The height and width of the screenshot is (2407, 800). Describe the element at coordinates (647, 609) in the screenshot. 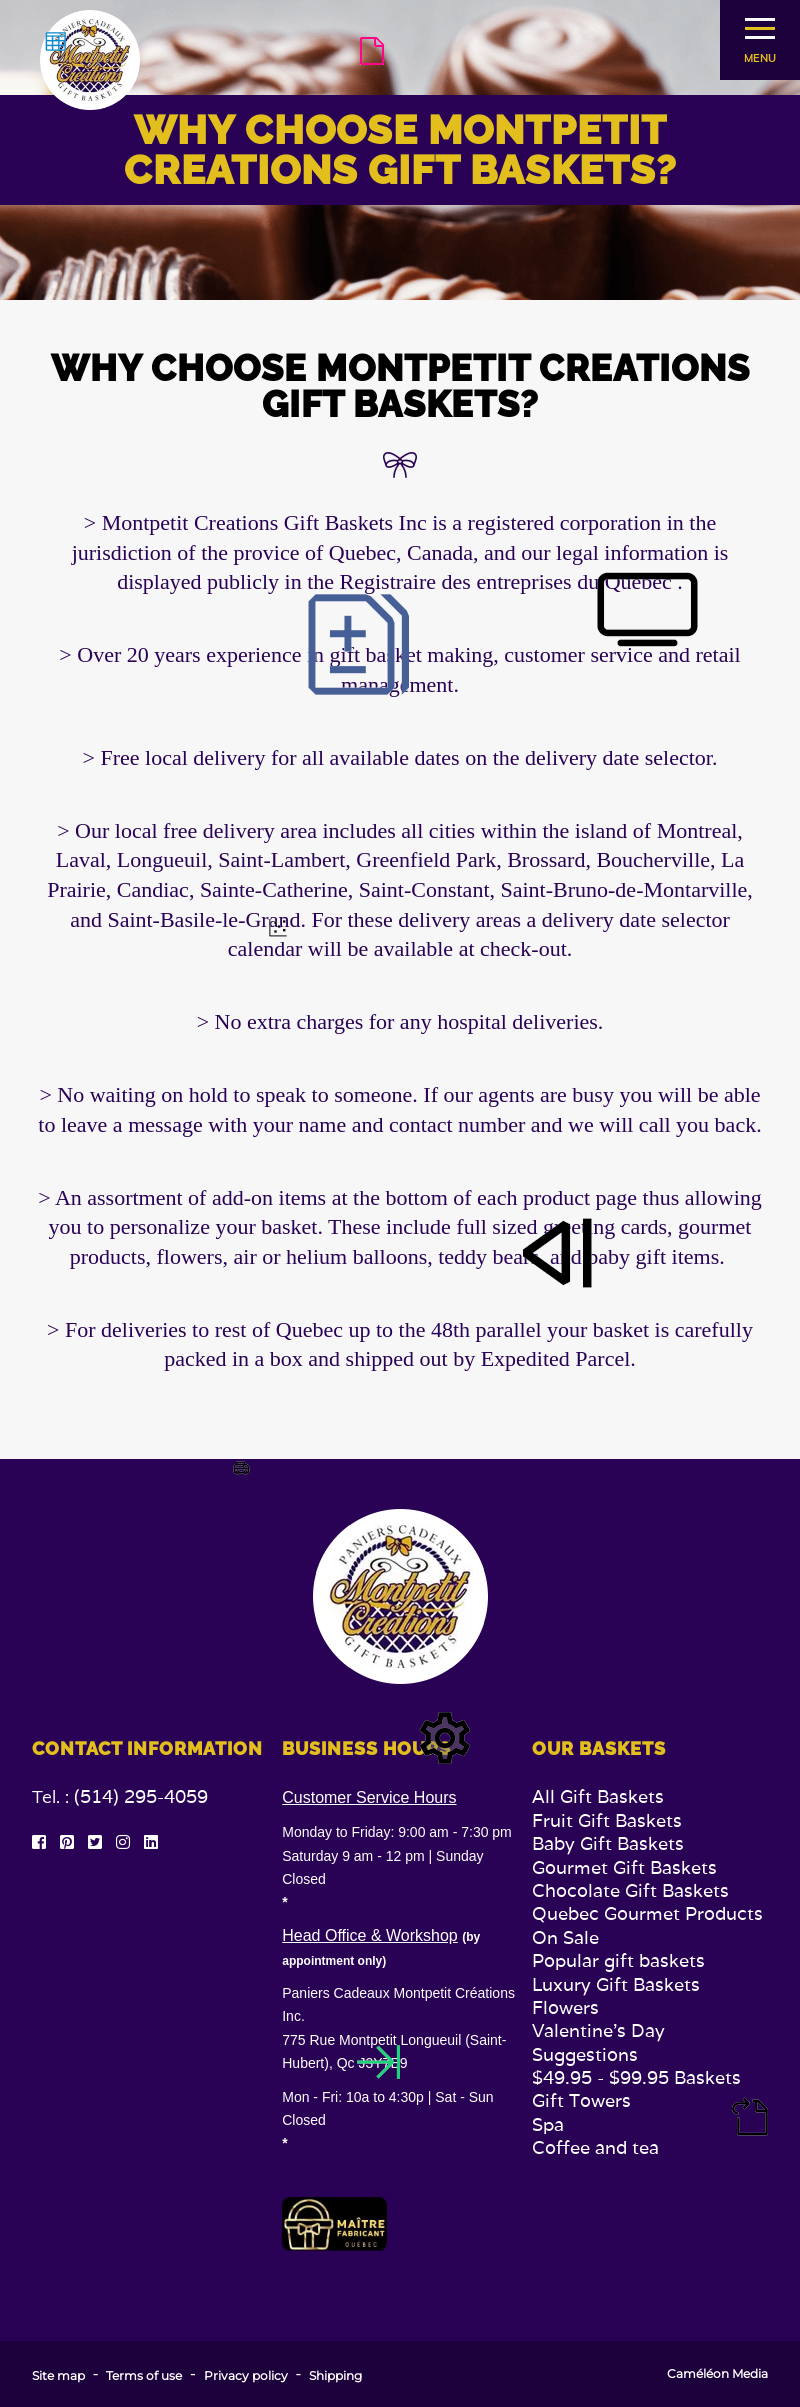

I see `access TV or video streaming features` at that location.